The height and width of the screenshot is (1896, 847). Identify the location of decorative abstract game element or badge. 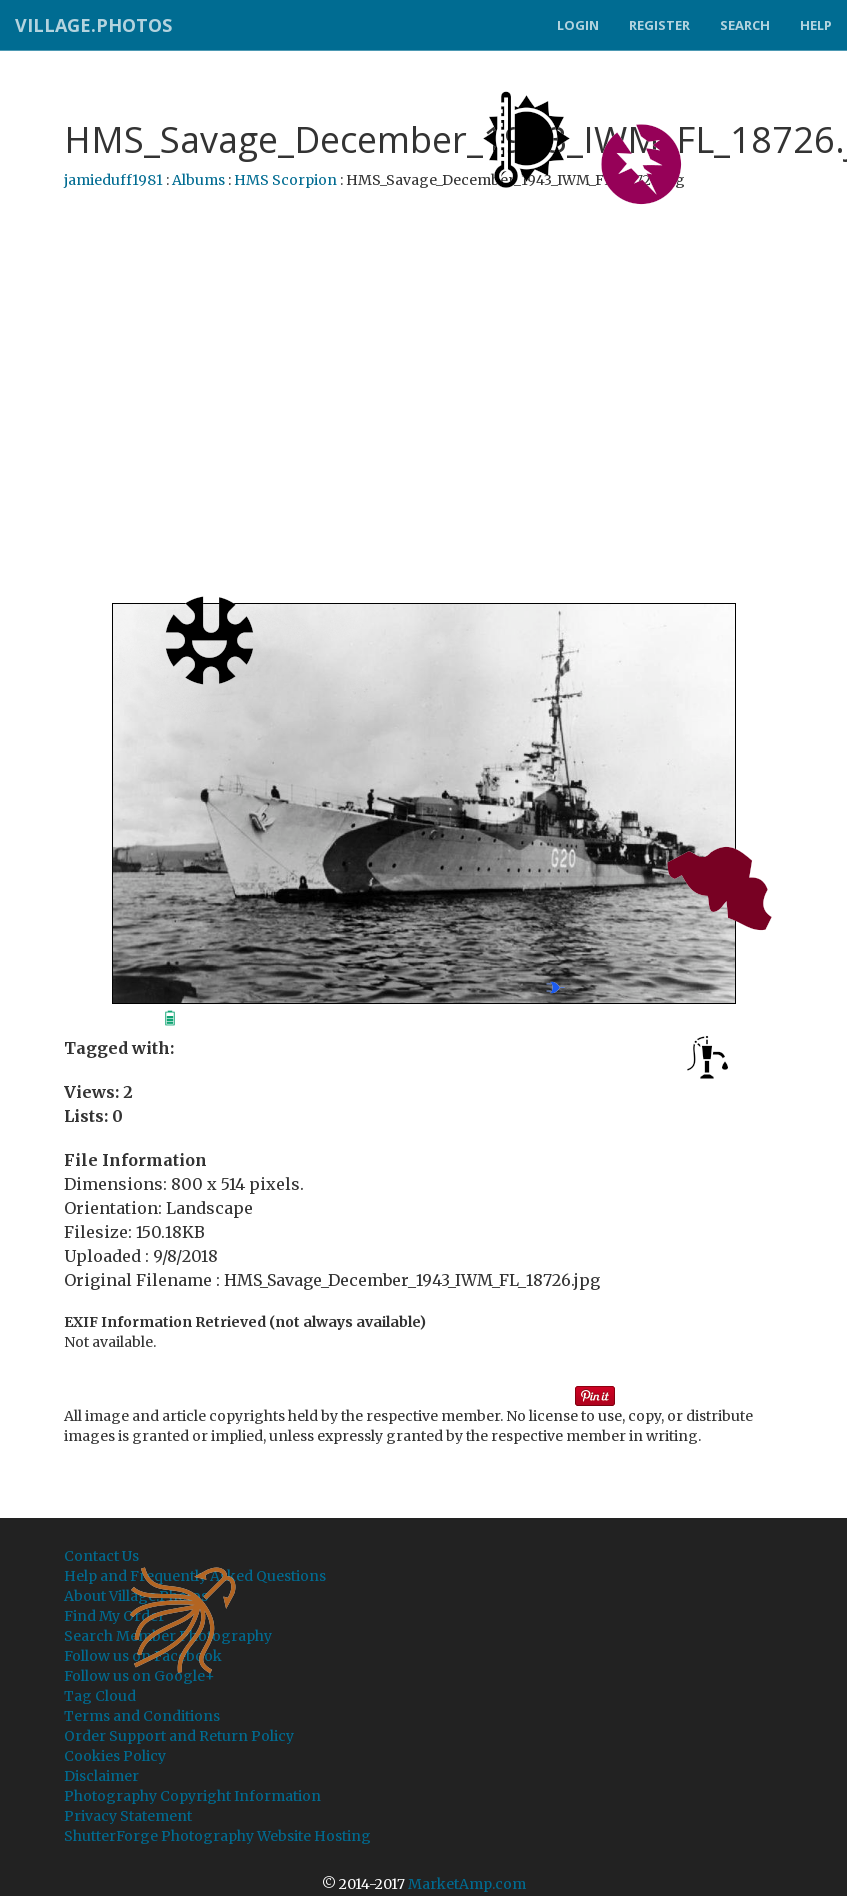
(209, 640).